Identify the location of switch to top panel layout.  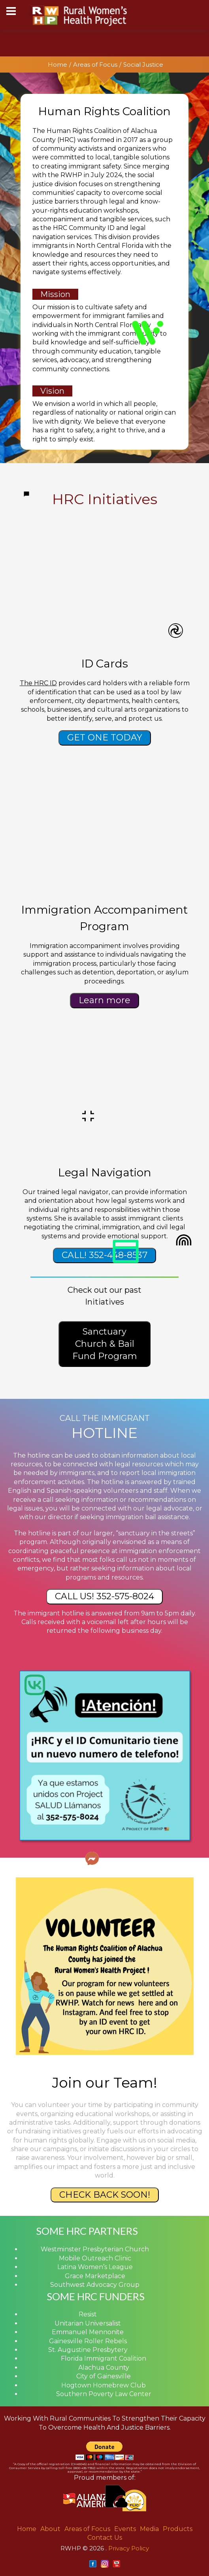
(126, 1251).